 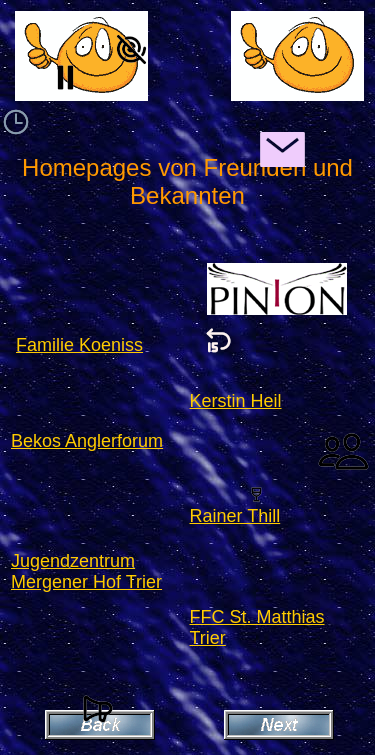 What do you see at coordinates (131, 49) in the screenshot?
I see `disable spiral or swirl effect` at bounding box center [131, 49].